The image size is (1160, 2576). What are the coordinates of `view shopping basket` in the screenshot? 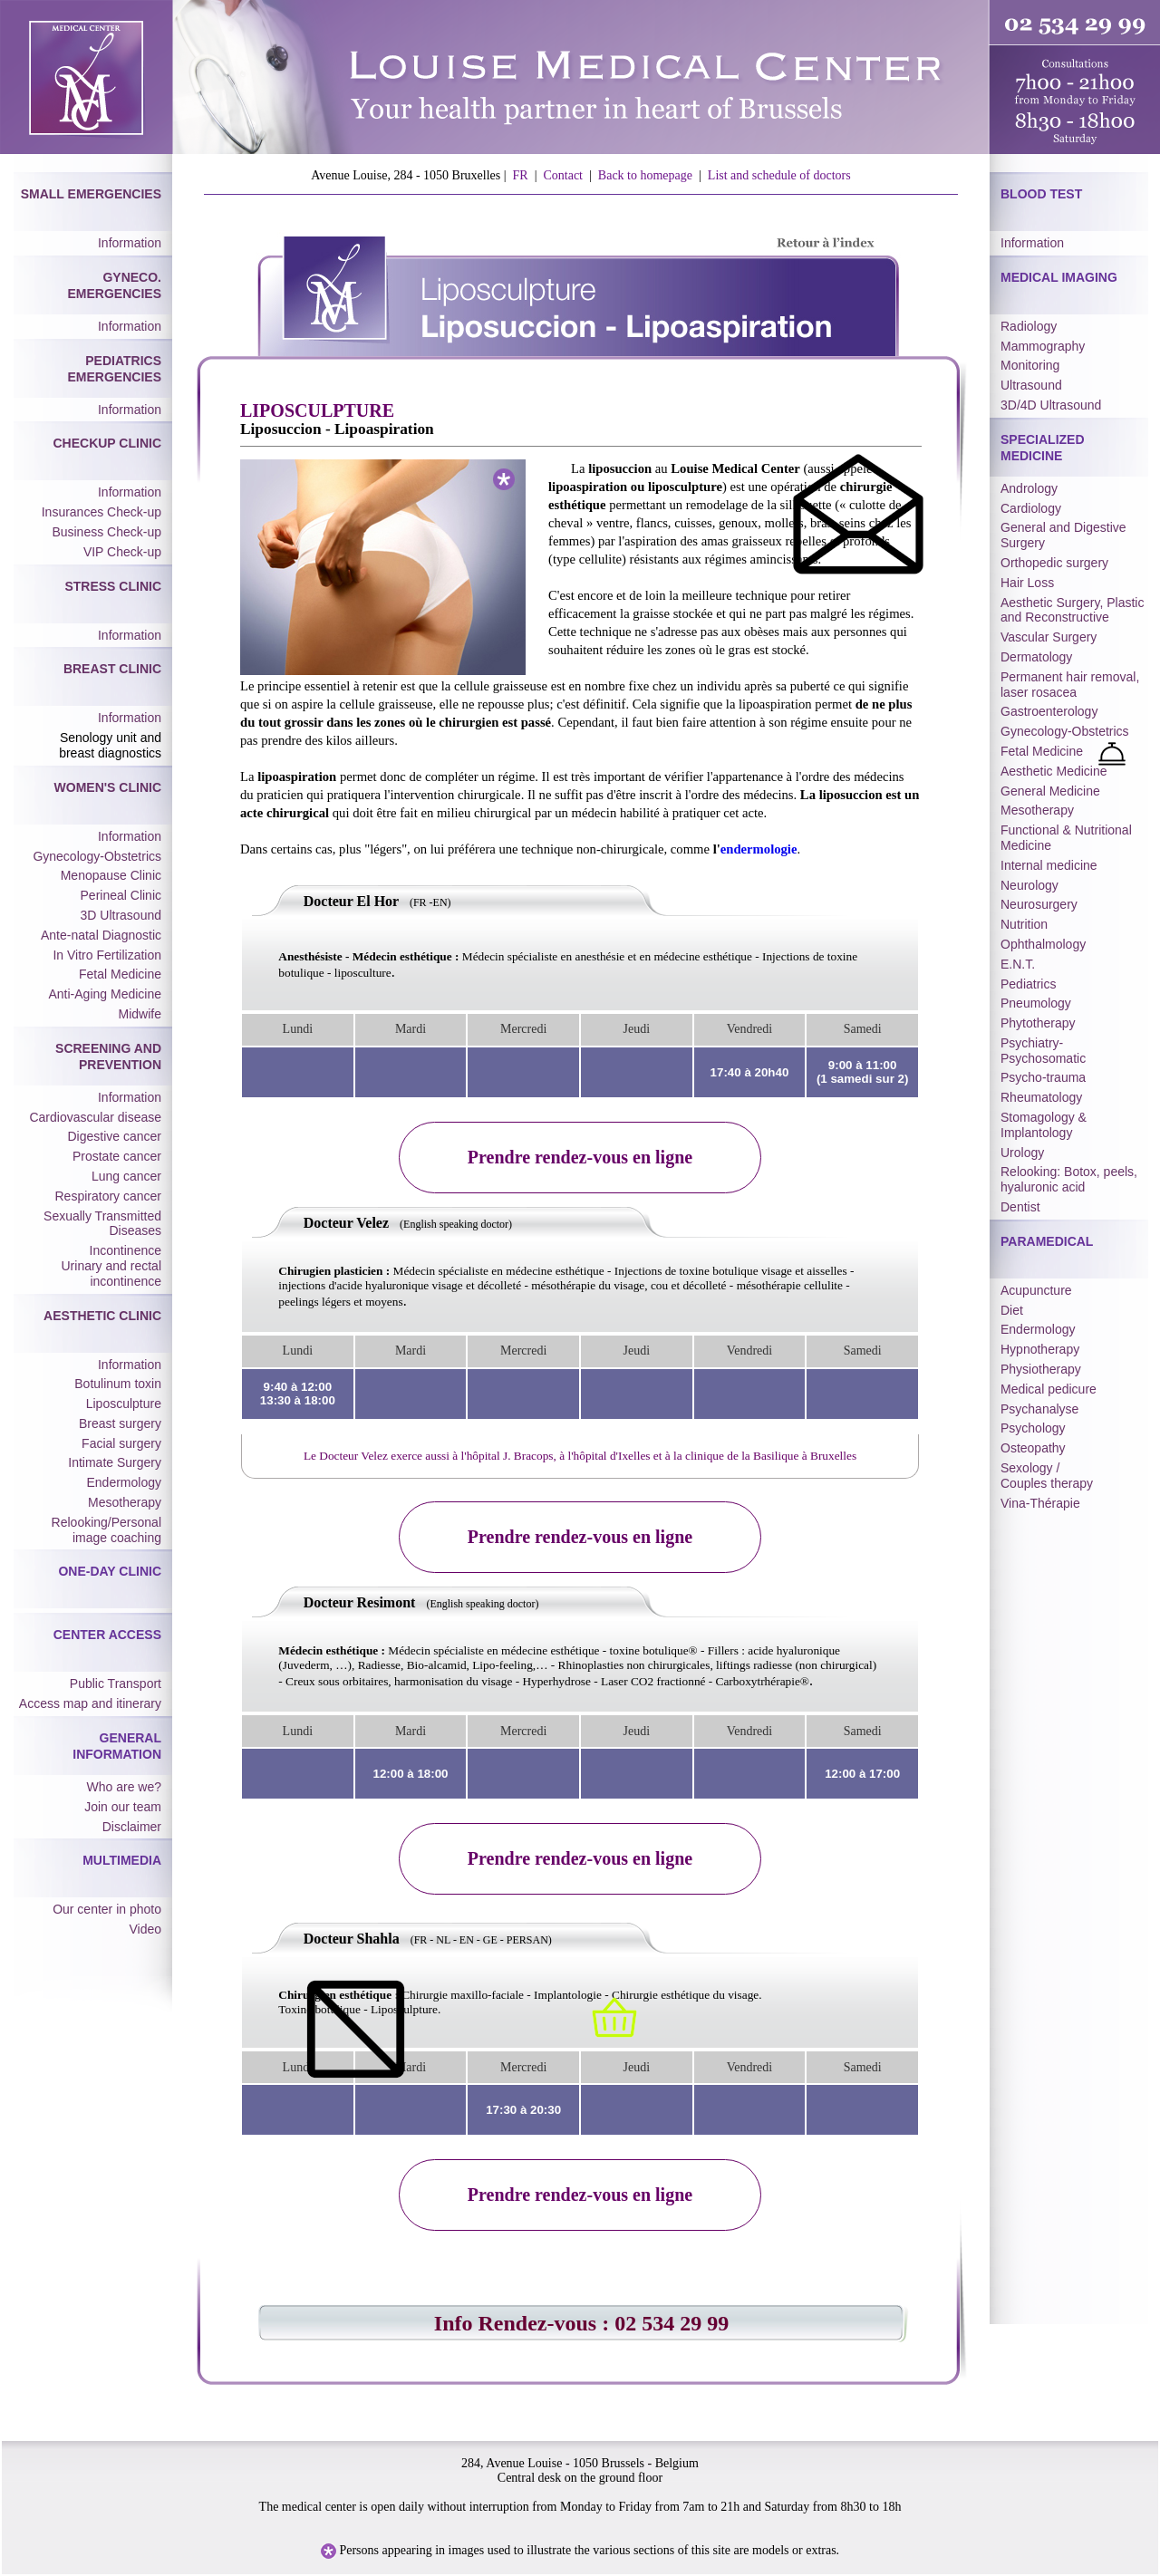 It's located at (614, 2020).